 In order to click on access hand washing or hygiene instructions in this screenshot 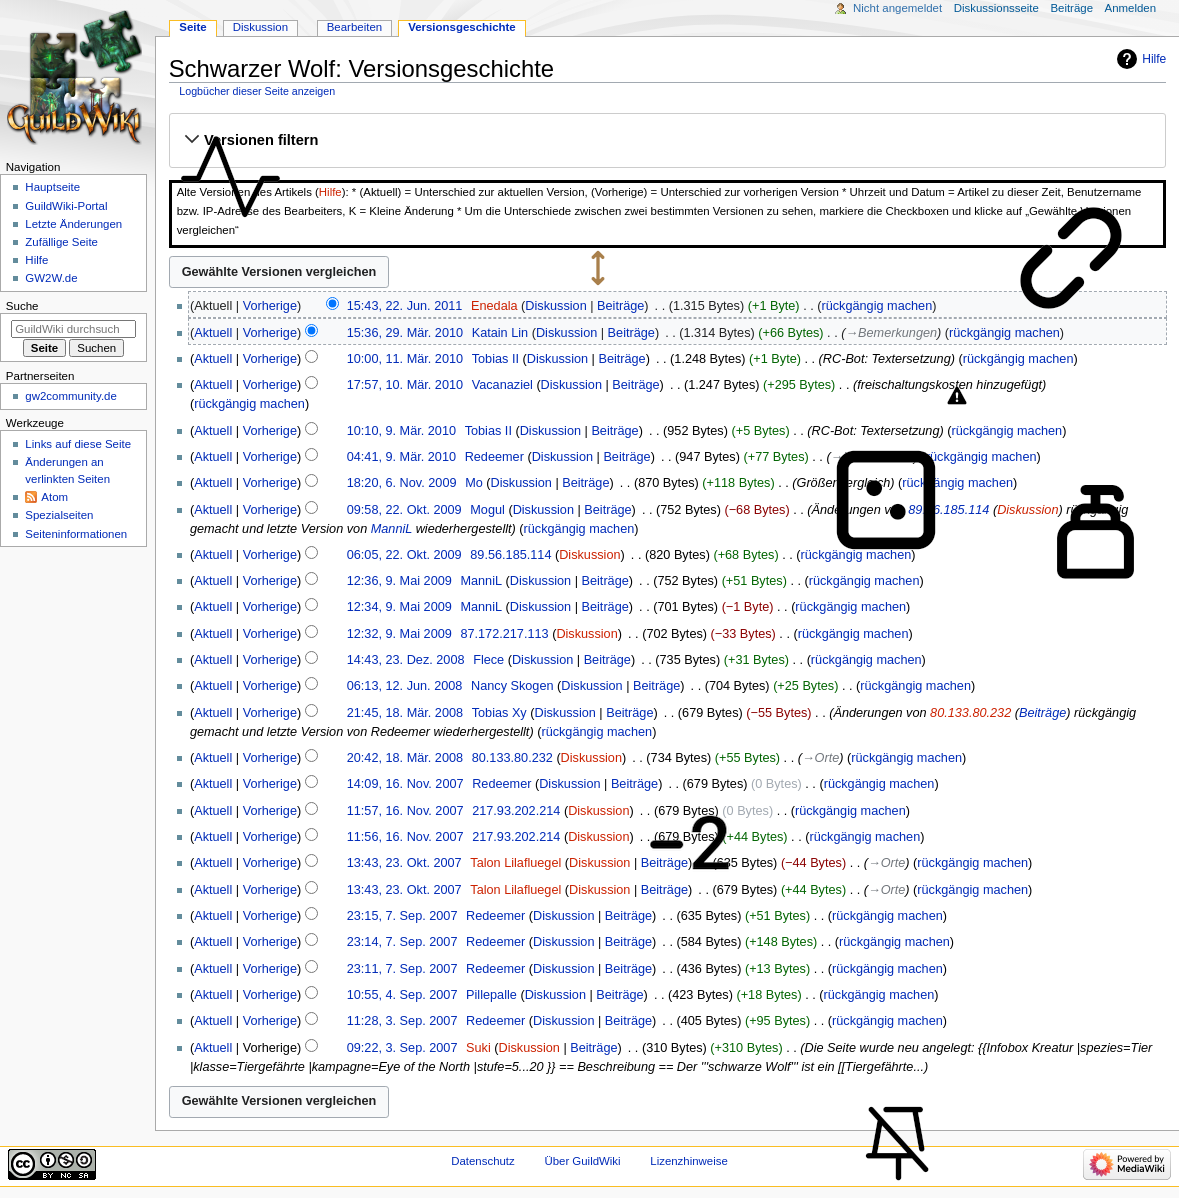, I will do `click(1095, 533)`.